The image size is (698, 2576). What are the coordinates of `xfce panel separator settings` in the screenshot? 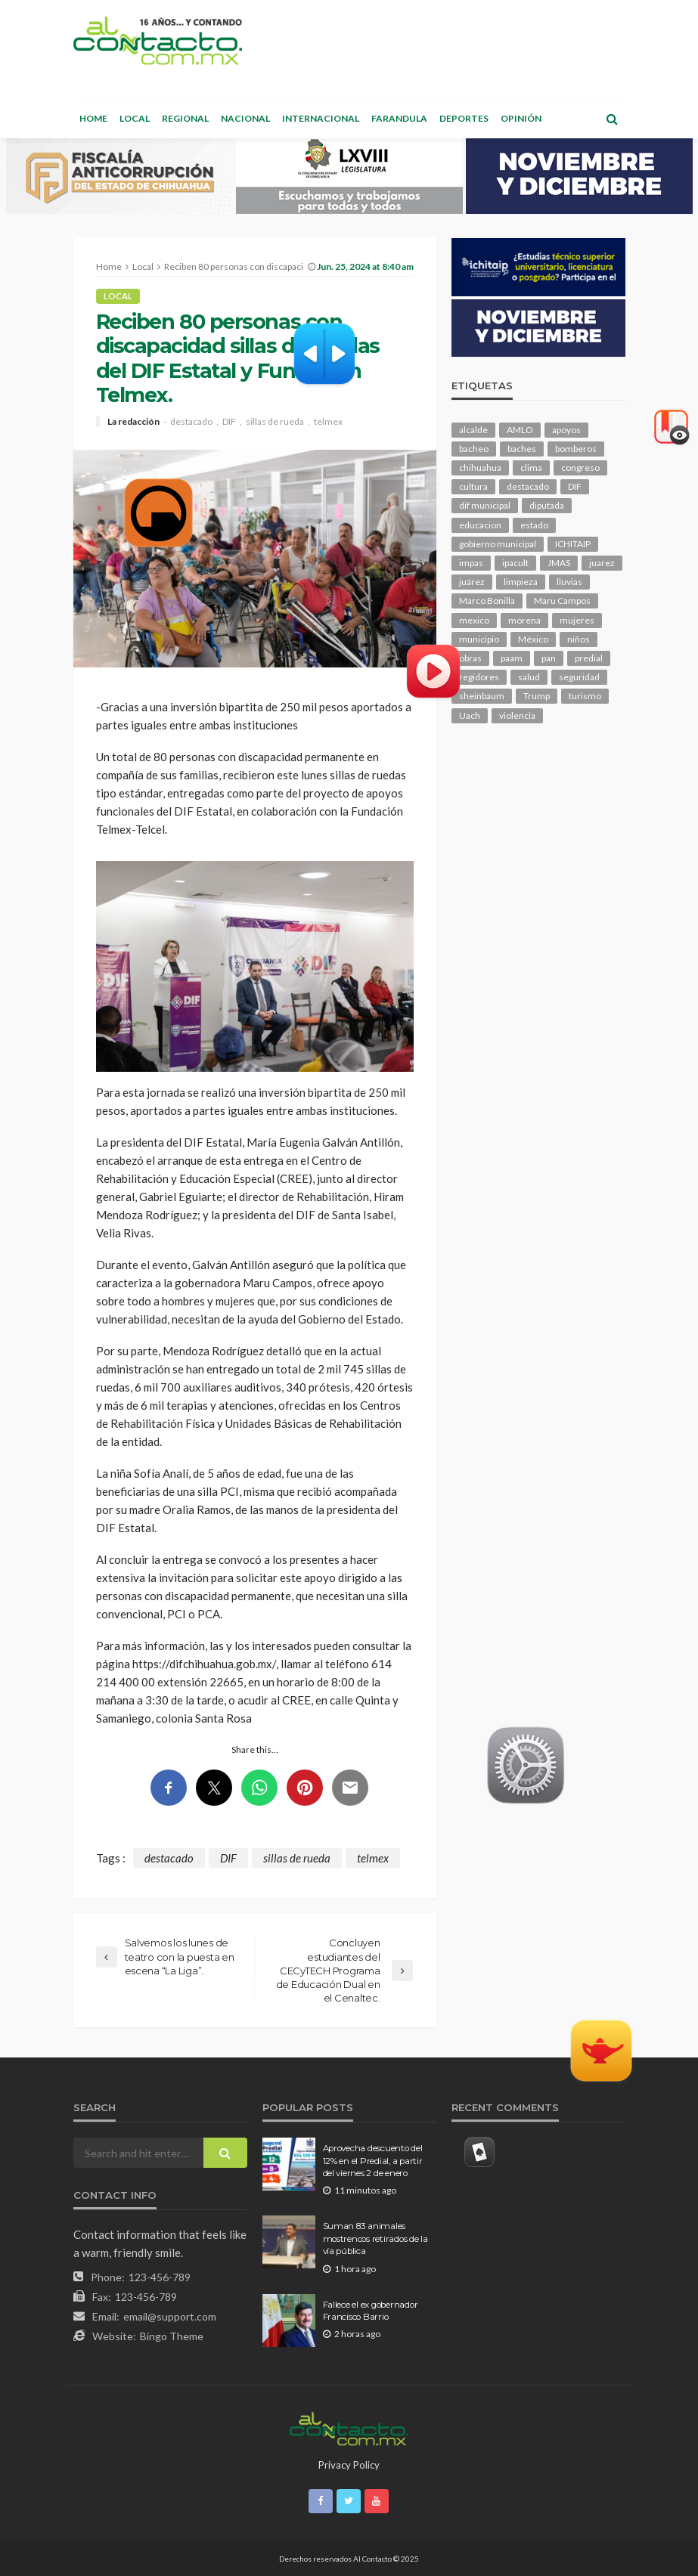 It's located at (324, 354).